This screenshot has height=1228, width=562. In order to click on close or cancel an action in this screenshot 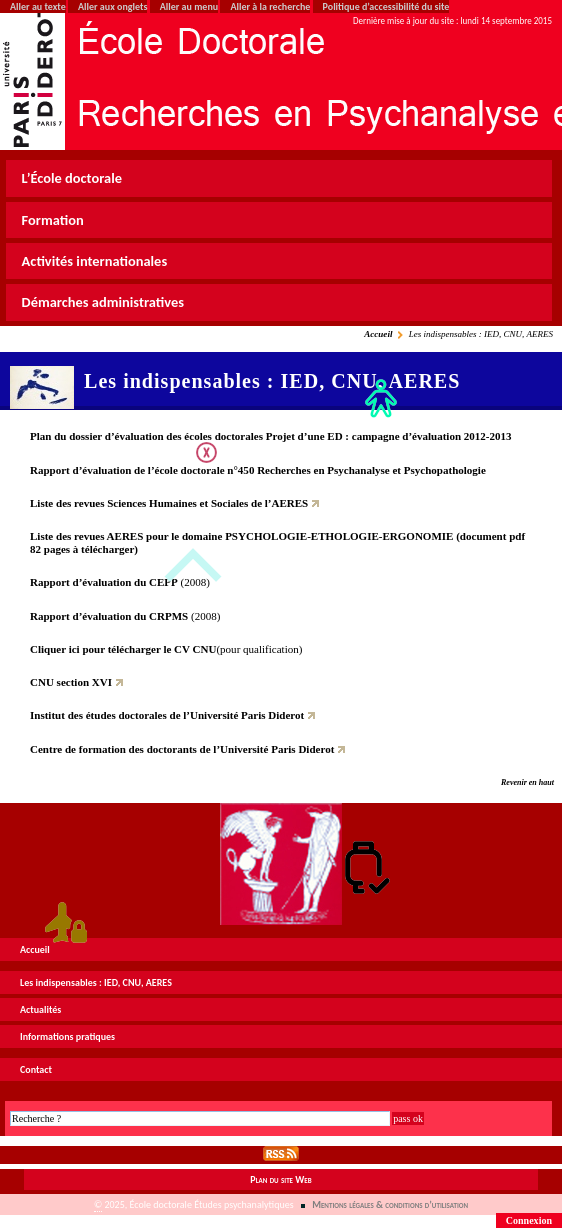, I will do `click(206, 452)`.